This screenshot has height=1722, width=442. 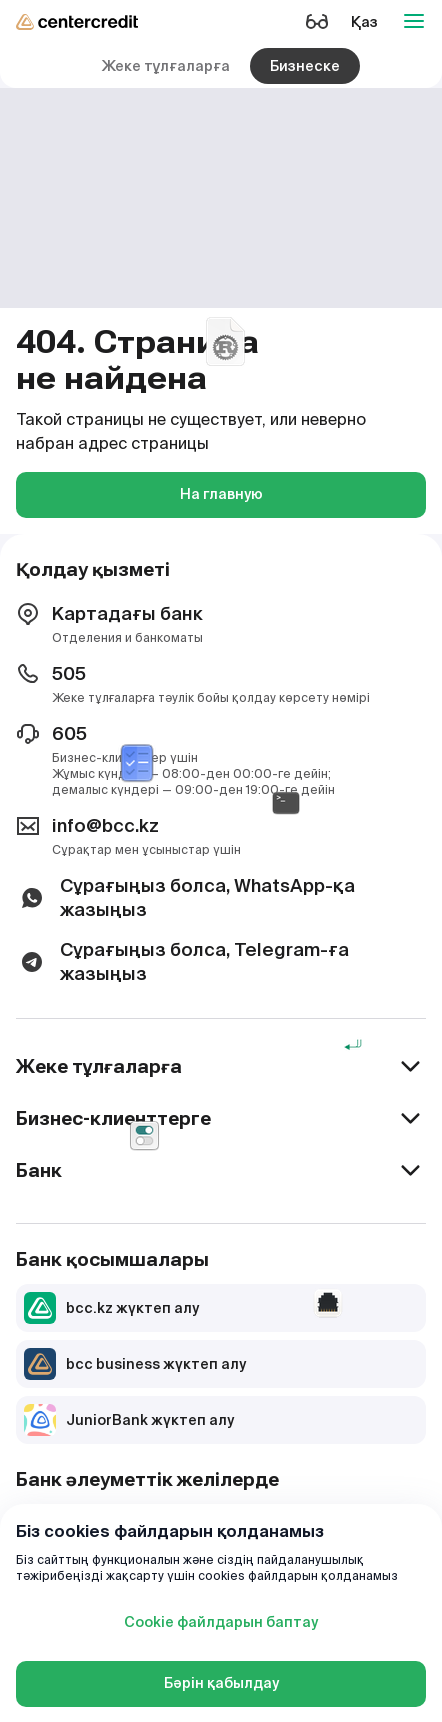 What do you see at coordinates (225, 341) in the screenshot?
I see `a rust programming language source file` at bounding box center [225, 341].